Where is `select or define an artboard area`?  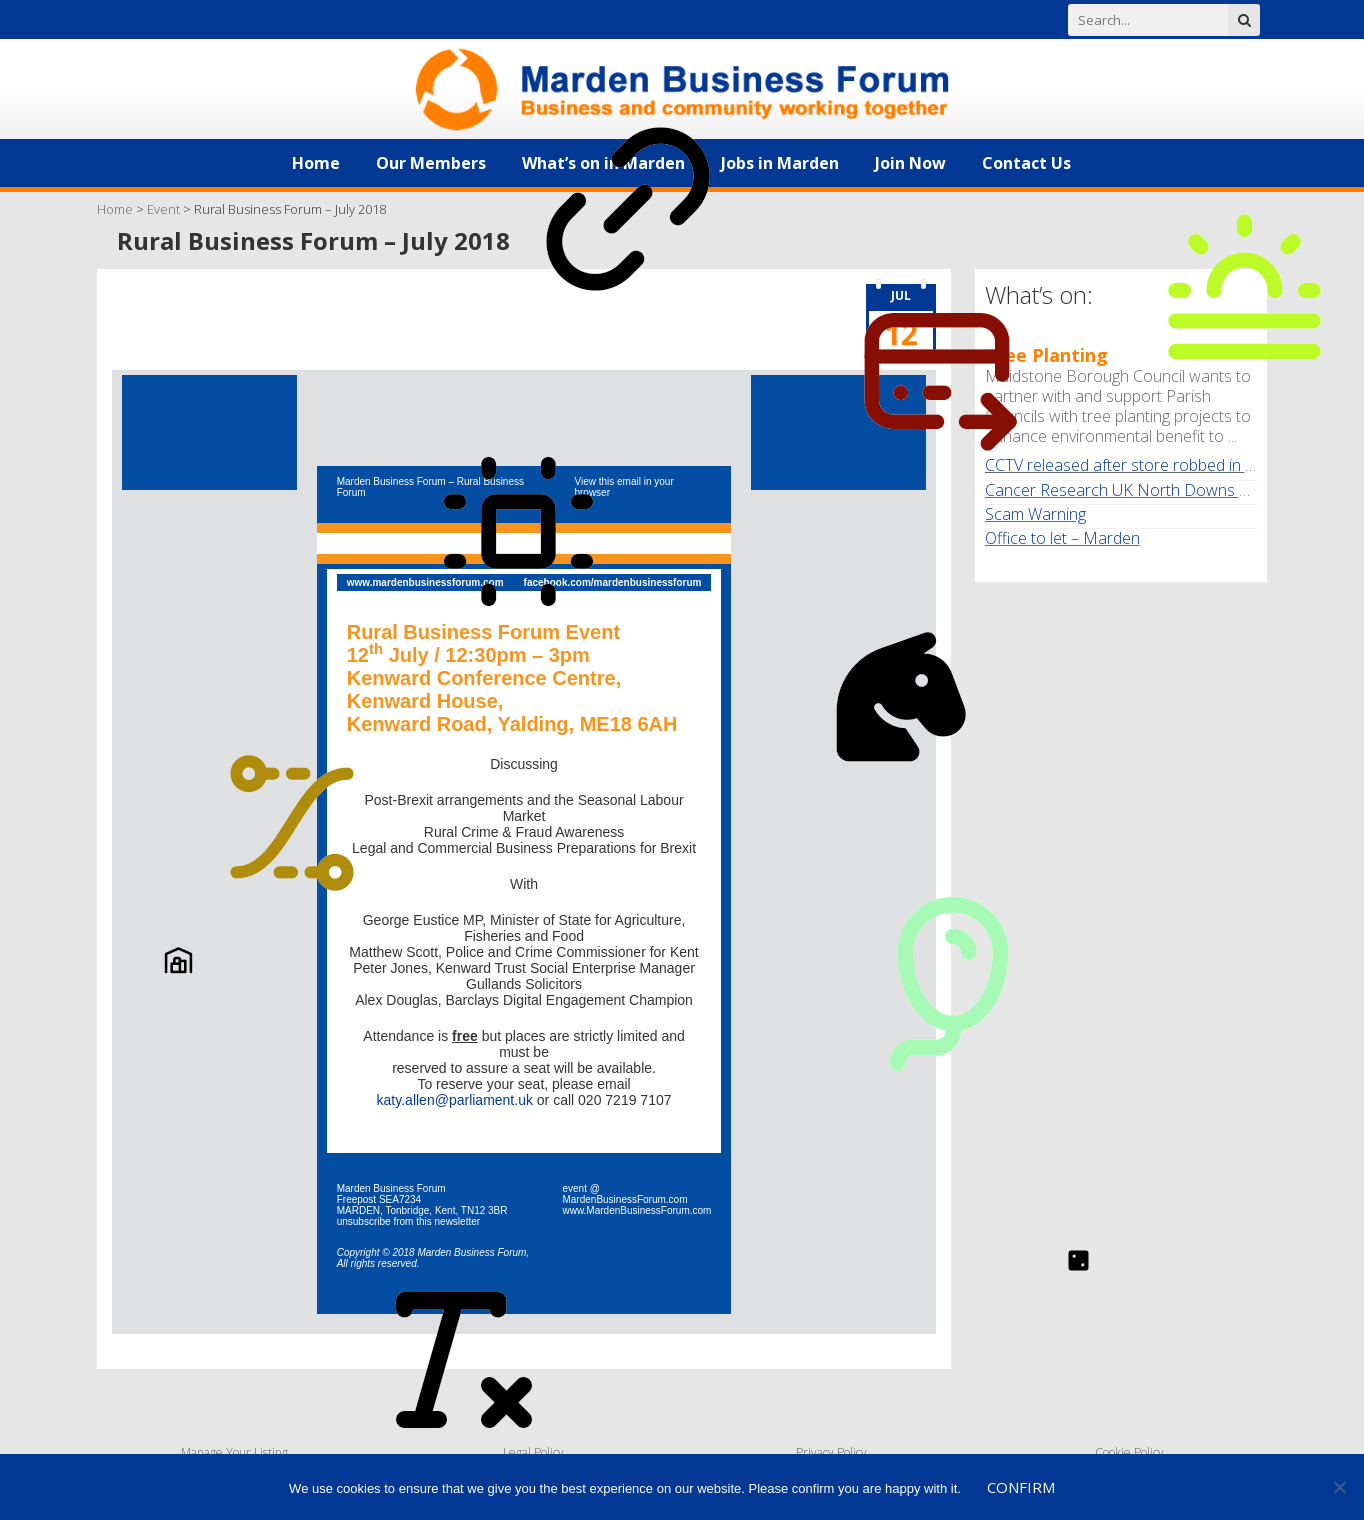
select or define an artboard area is located at coordinates (518, 531).